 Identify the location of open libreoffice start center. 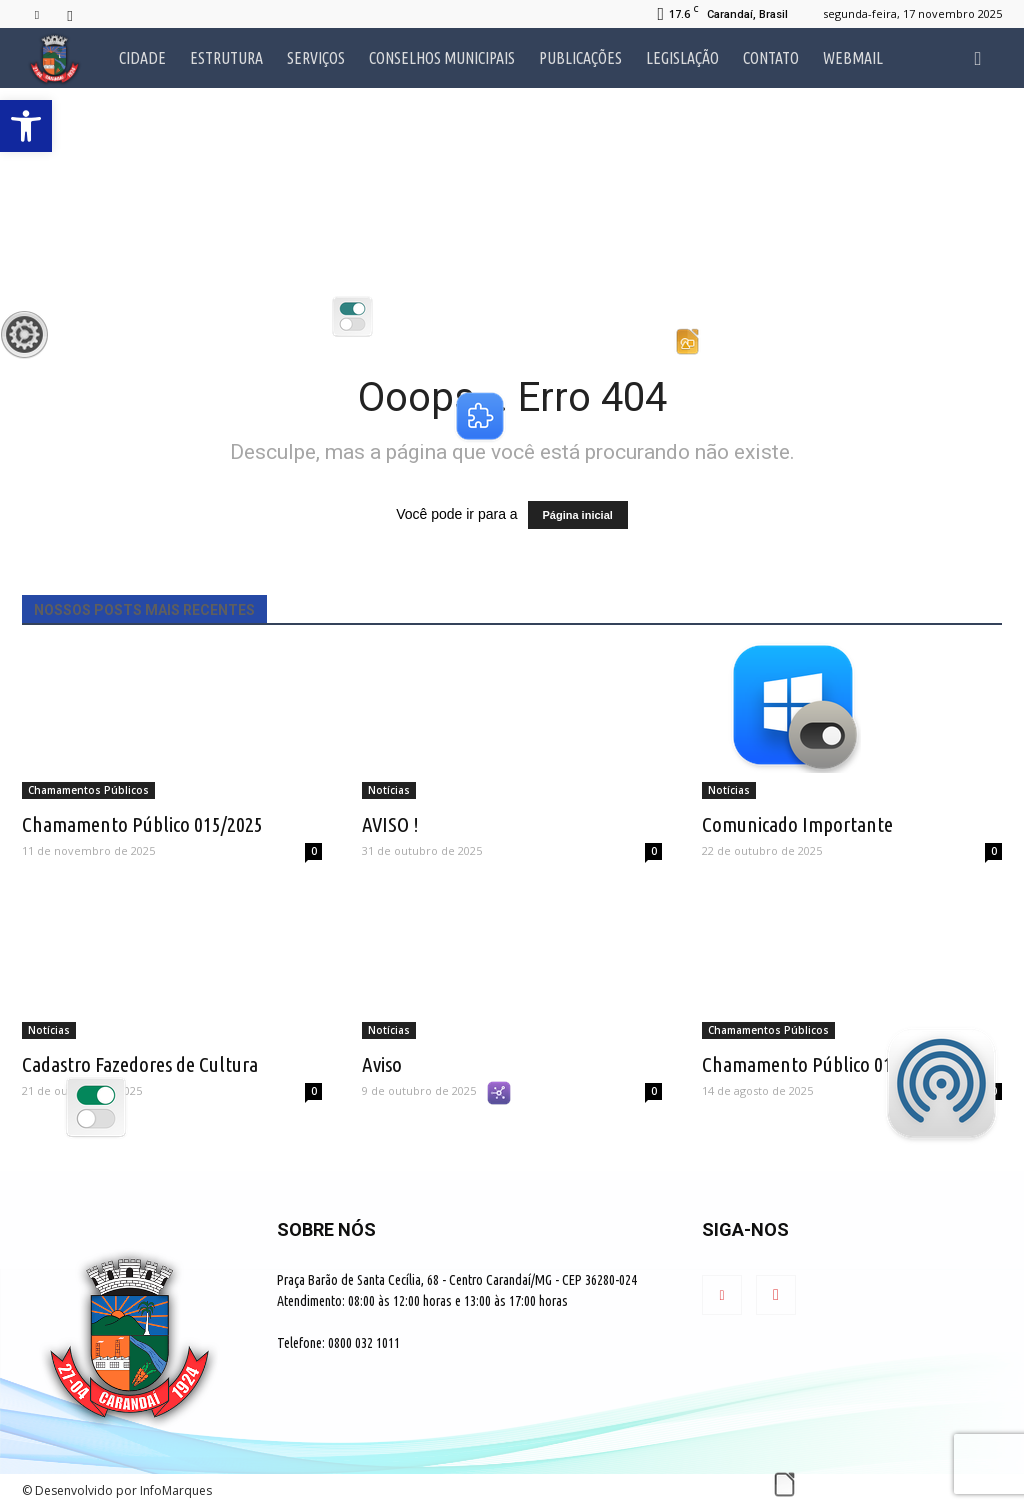
(784, 1484).